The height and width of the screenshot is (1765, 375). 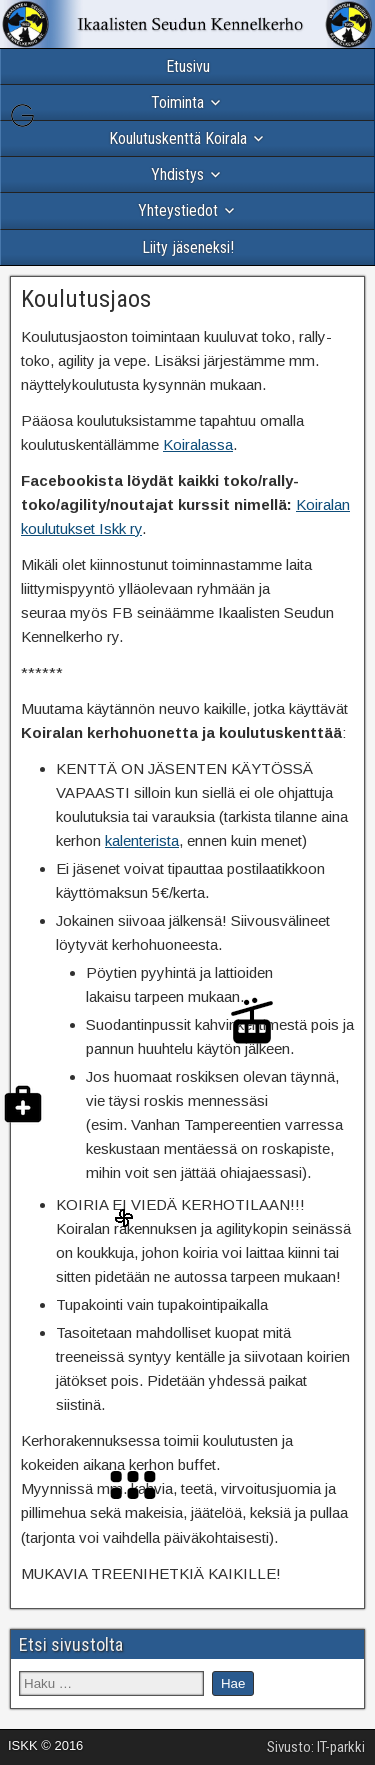 I want to click on view tram or cable car transit options, so click(x=252, y=1022).